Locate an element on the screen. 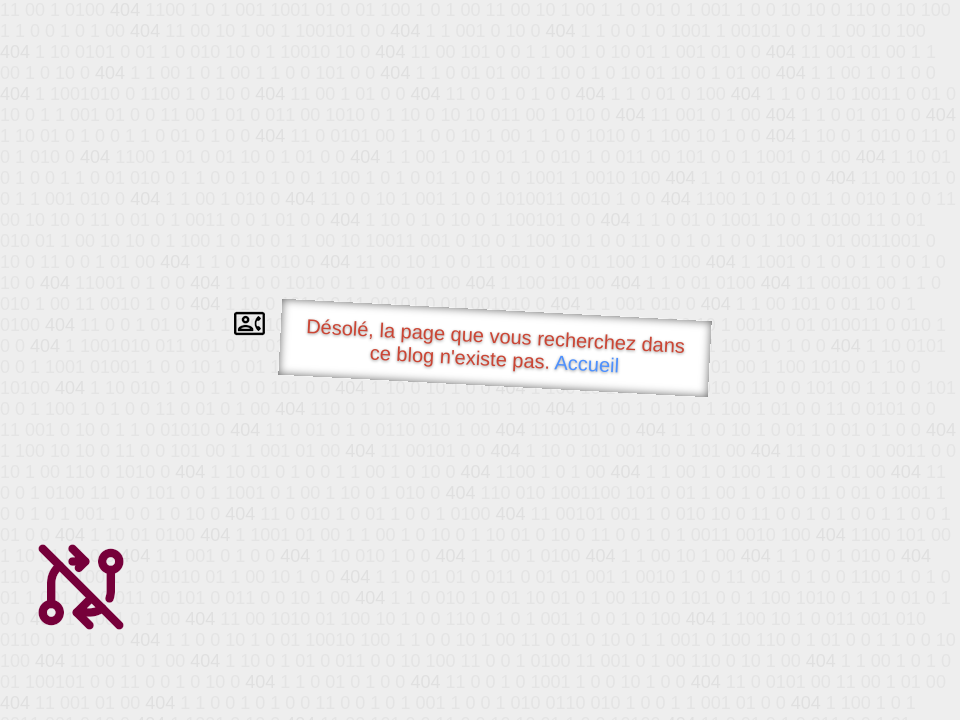 This screenshot has width=960, height=720. view contact's phone information is located at coordinates (249, 323).